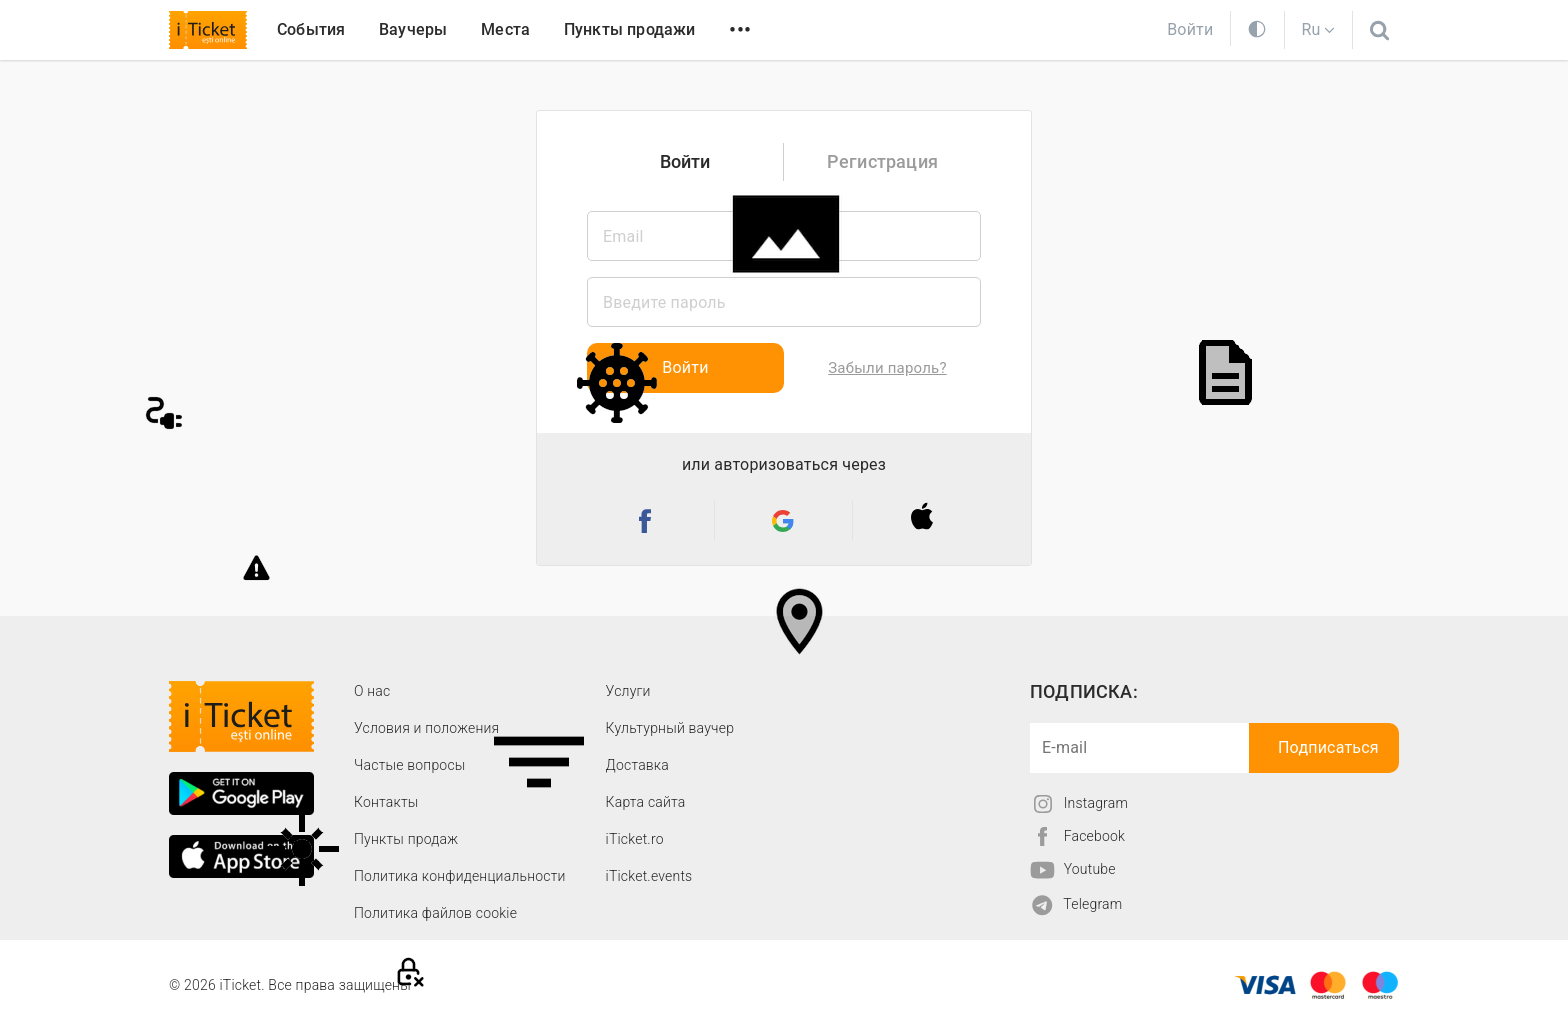 The height and width of the screenshot is (1030, 1568). What do you see at coordinates (799, 621) in the screenshot?
I see `view or set your current location` at bounding box center [799, 621].